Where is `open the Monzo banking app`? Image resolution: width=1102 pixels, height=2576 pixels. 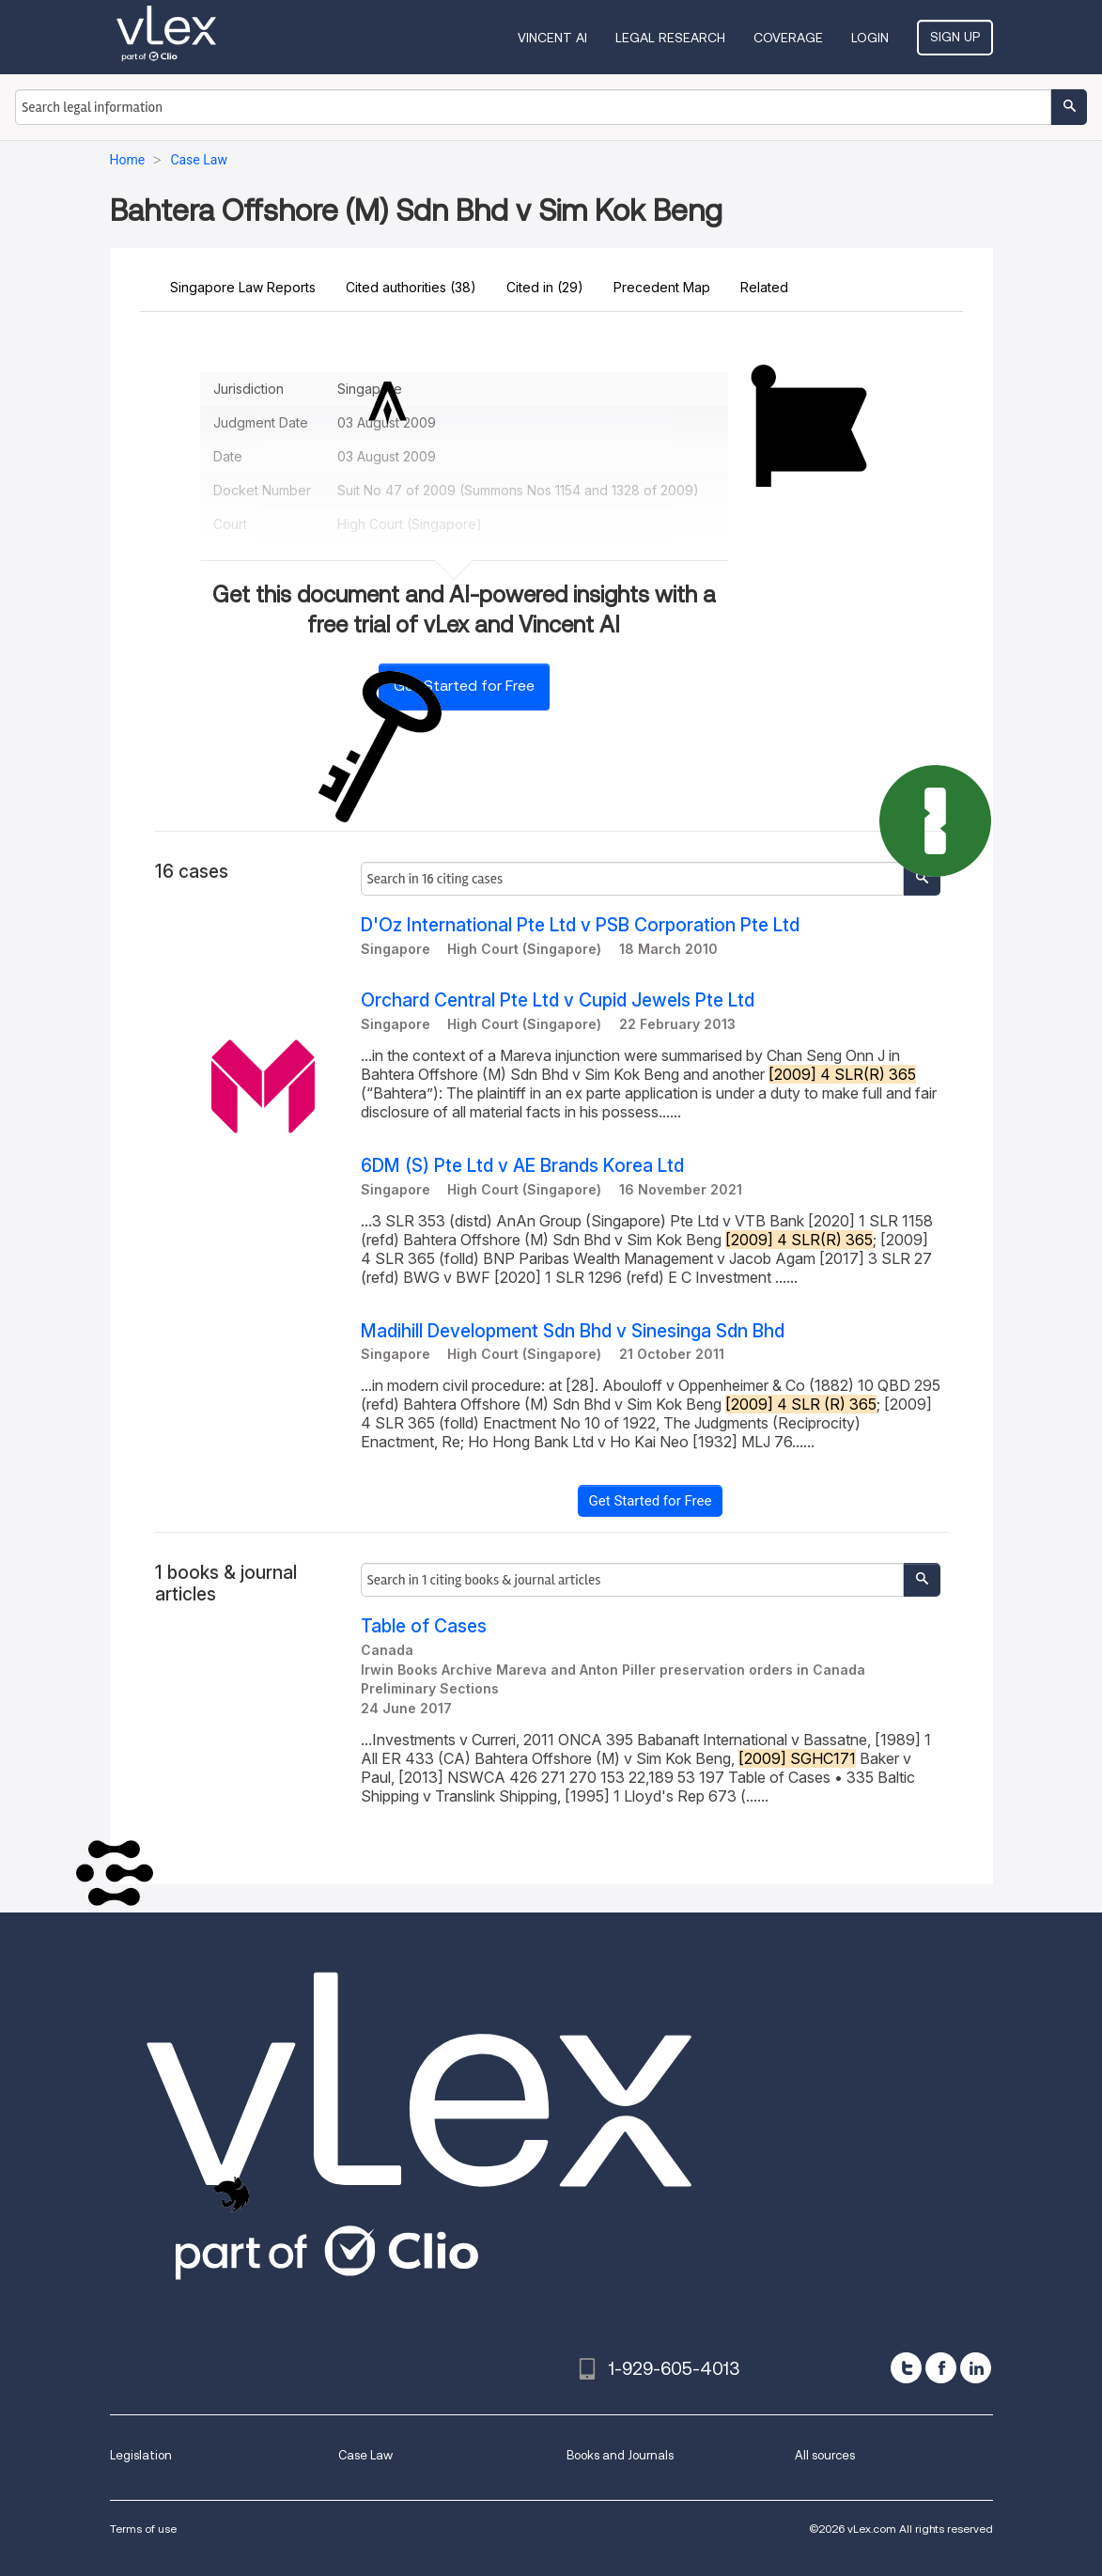 open the Monzo banking app is located at coordinates (263, 1086).